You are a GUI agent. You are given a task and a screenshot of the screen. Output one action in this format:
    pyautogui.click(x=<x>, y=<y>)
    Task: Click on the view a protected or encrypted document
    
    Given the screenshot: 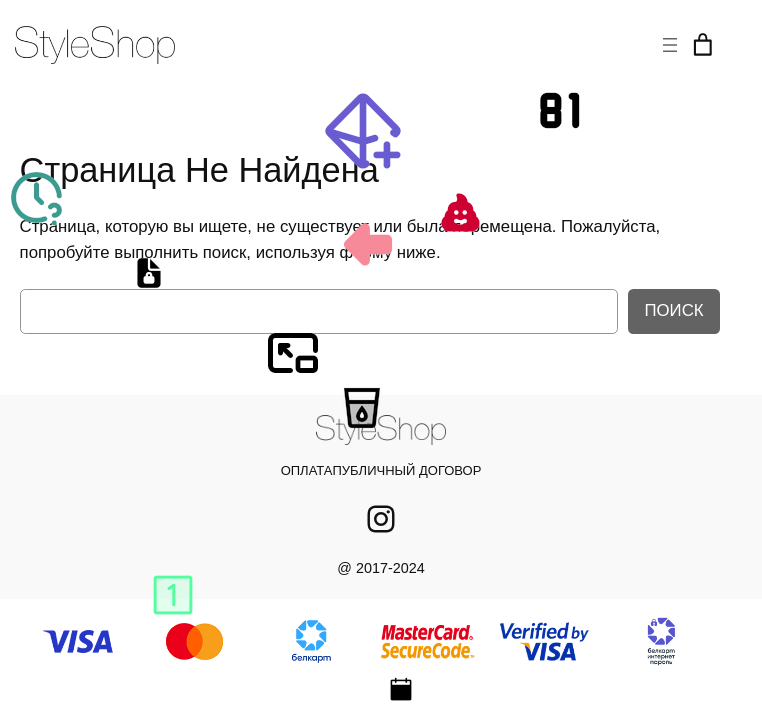 What is the action you would take?
    pyautogui.click(x=149, y=273)
    